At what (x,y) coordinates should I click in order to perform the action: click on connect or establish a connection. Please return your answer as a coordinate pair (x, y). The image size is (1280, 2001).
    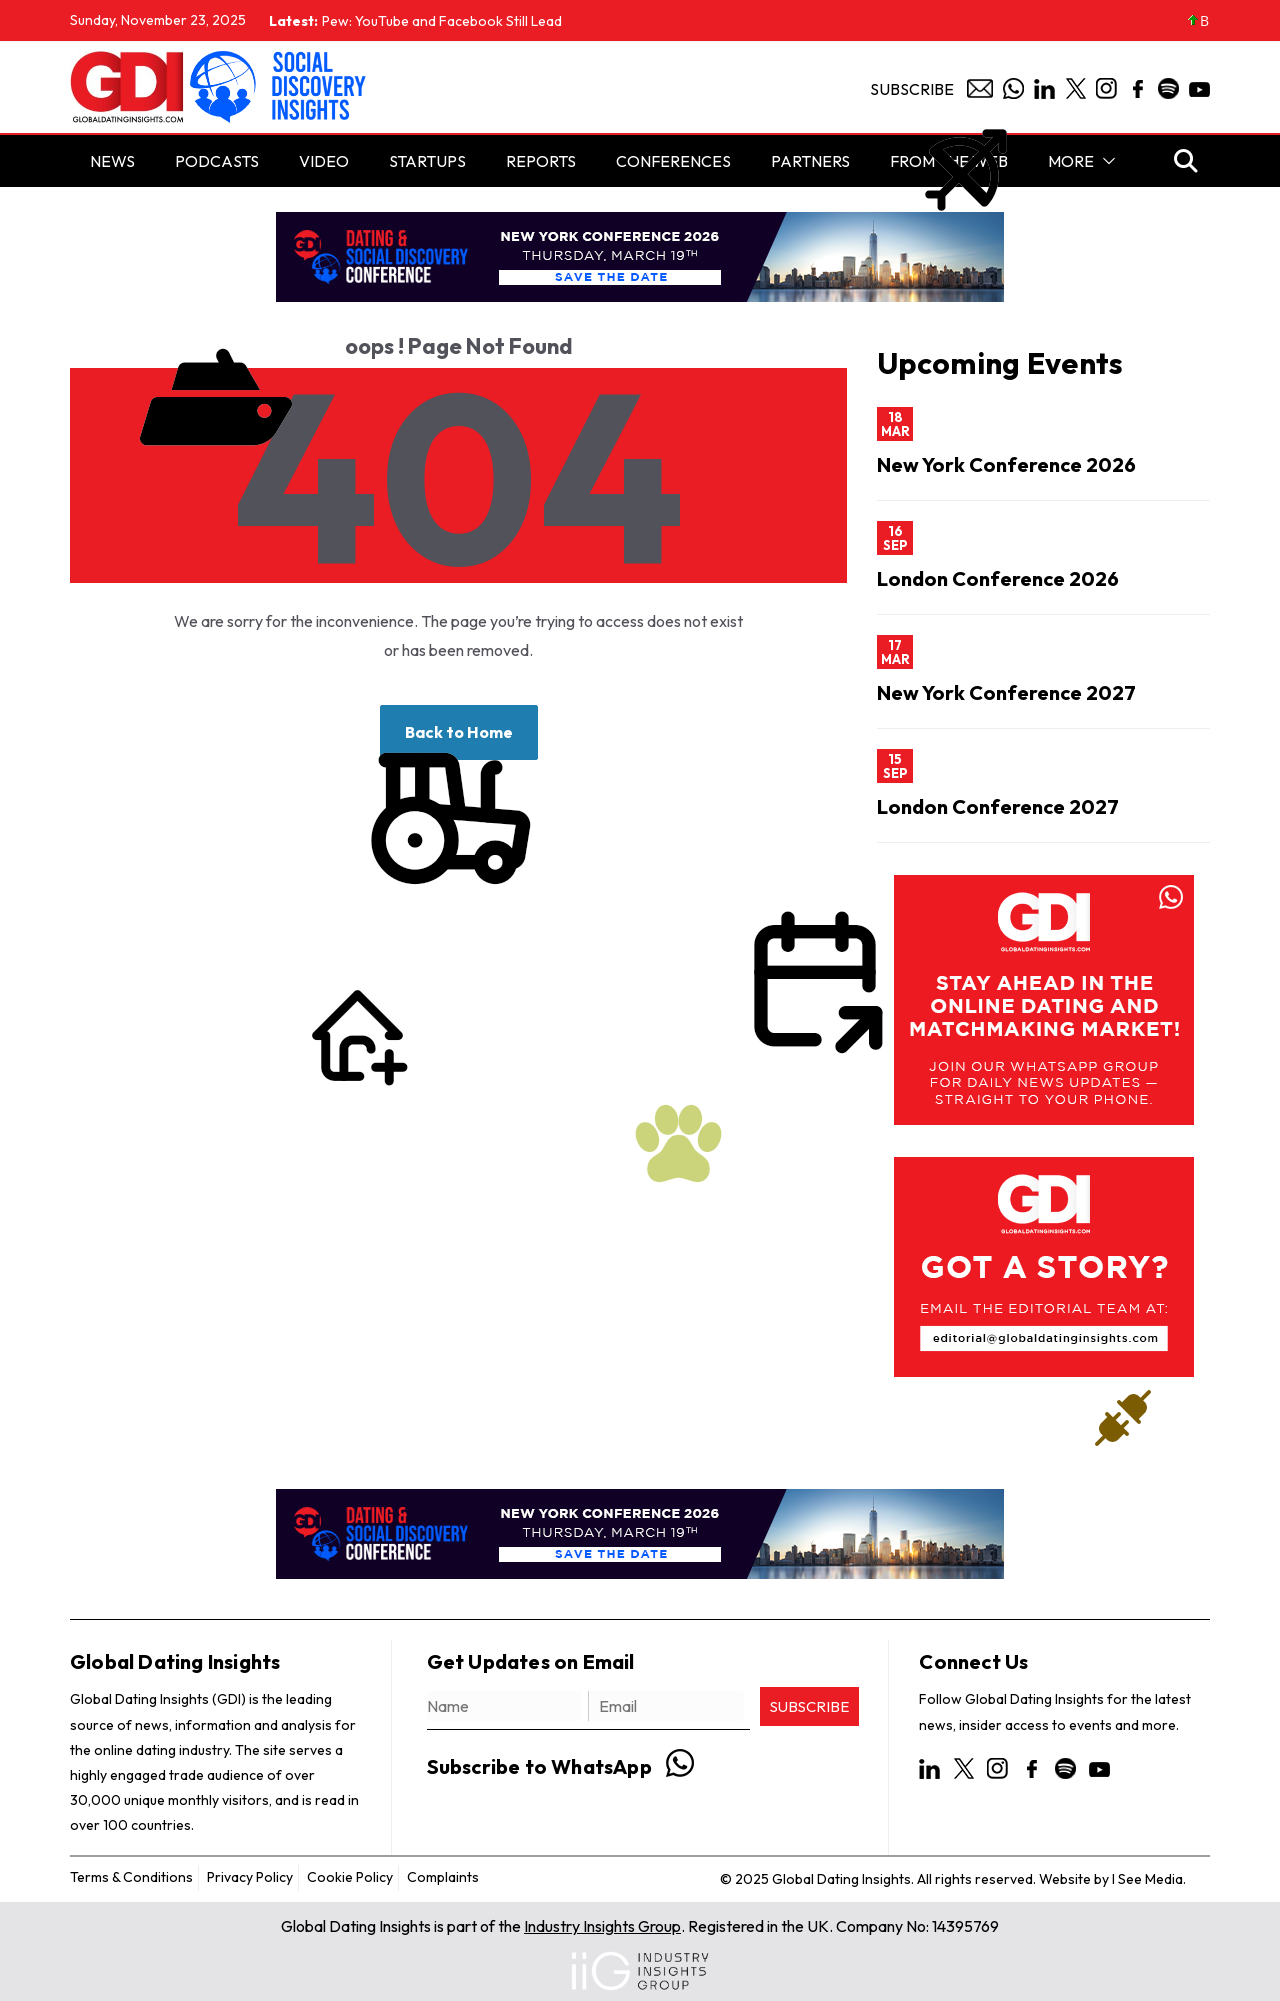
    Looking at the image, I should click on (1123, 1418).